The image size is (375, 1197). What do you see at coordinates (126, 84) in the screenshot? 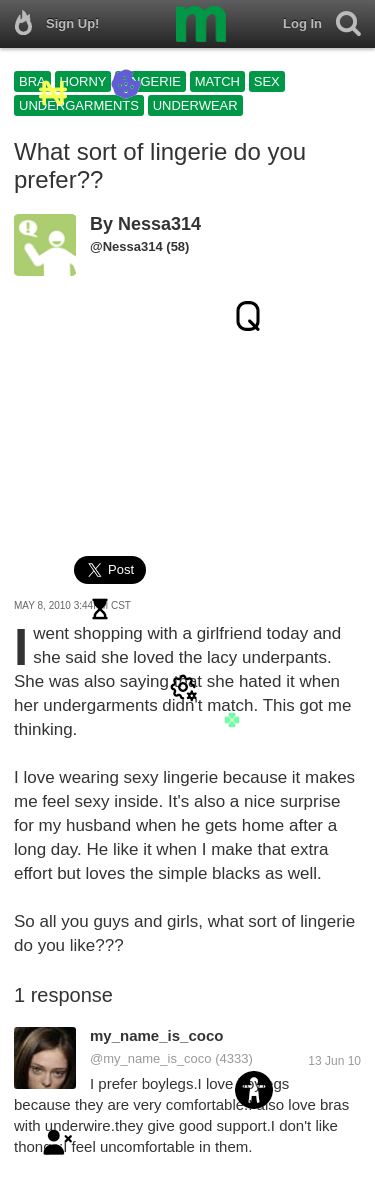
I see `manage cookie consent preferences` at bounding box center [126, 84].